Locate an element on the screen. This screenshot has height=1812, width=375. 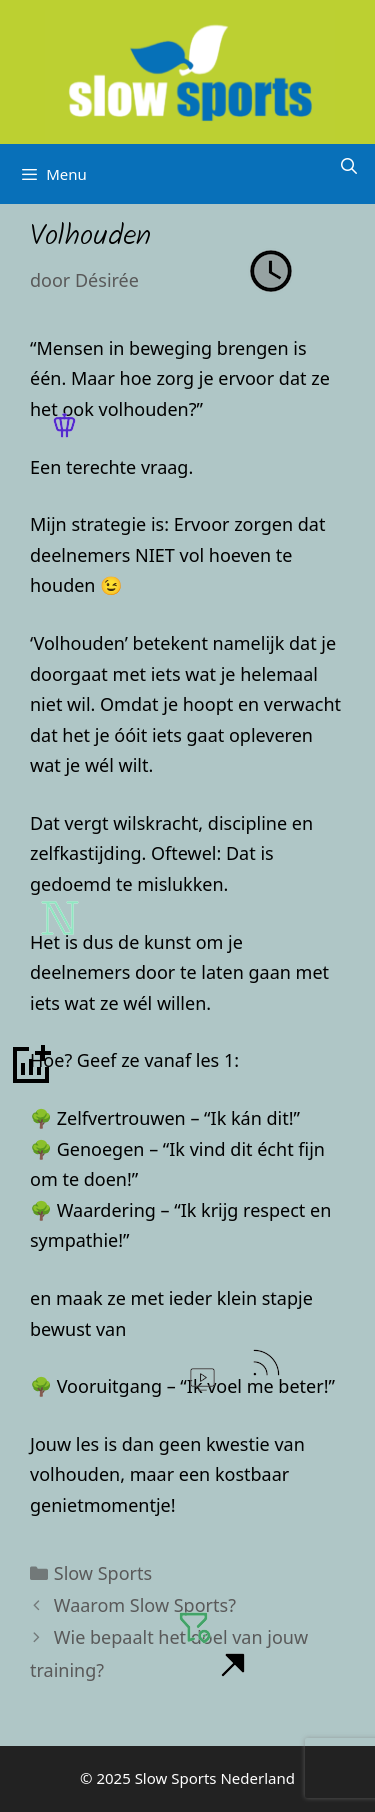
pin or save current filter settings is located at coordinates (193, 1626).